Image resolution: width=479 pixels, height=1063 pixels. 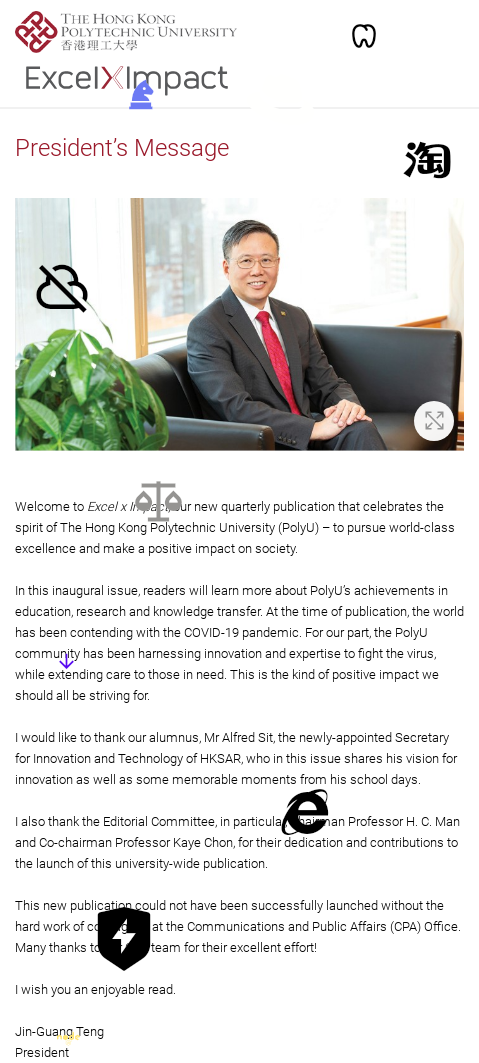 I want to click on play chess game, so click(x=141, y=95).